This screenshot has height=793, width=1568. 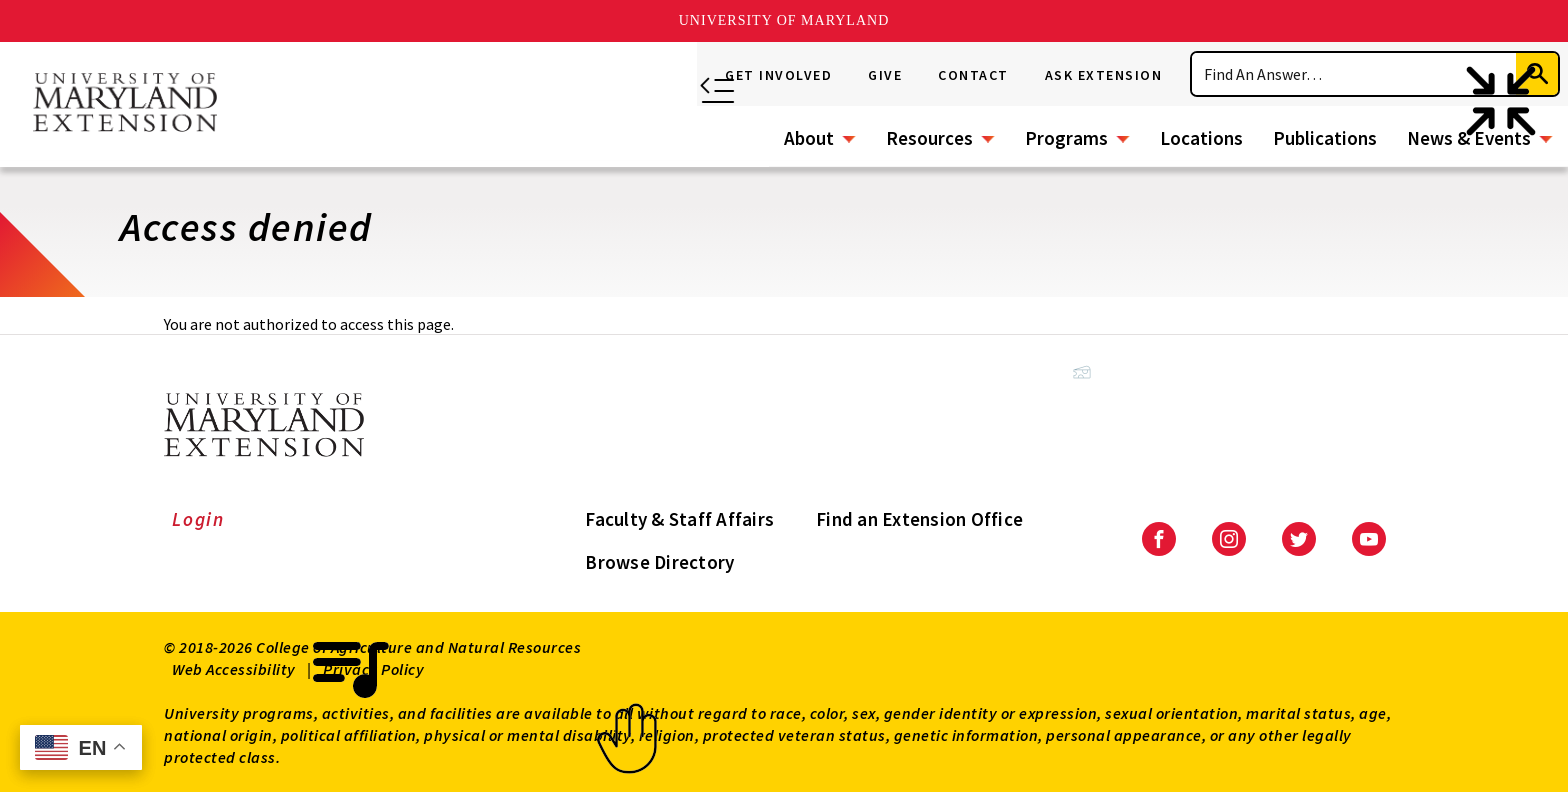 I want to click on decrease text indentation, so click(x=718, y=91).